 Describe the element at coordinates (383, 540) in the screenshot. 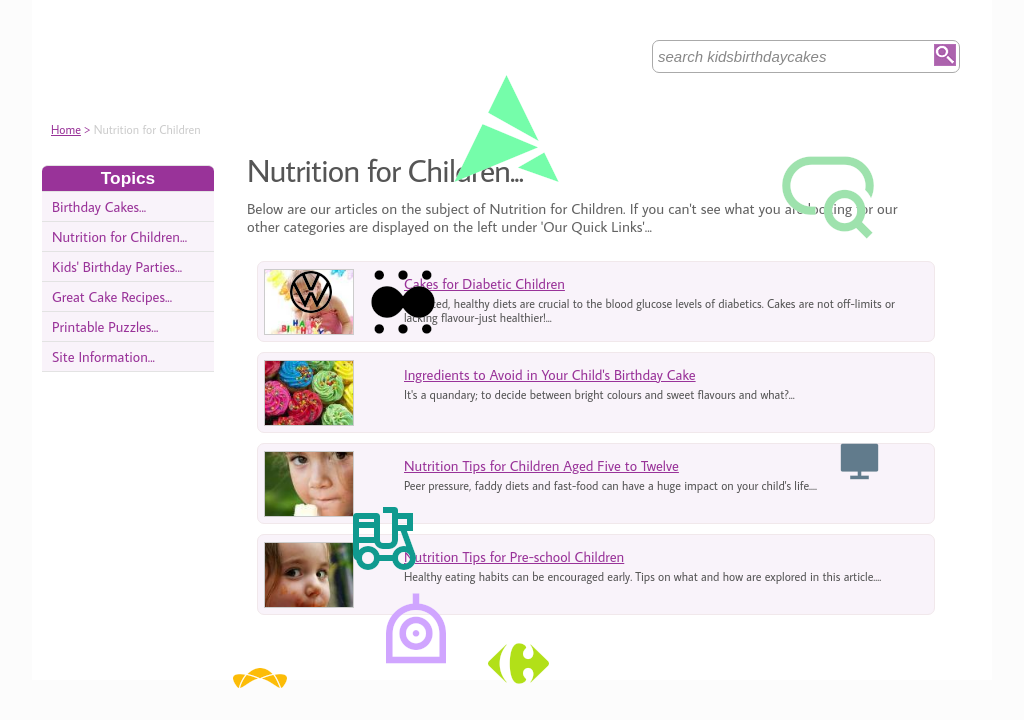

I see `order food delivery` at that location.